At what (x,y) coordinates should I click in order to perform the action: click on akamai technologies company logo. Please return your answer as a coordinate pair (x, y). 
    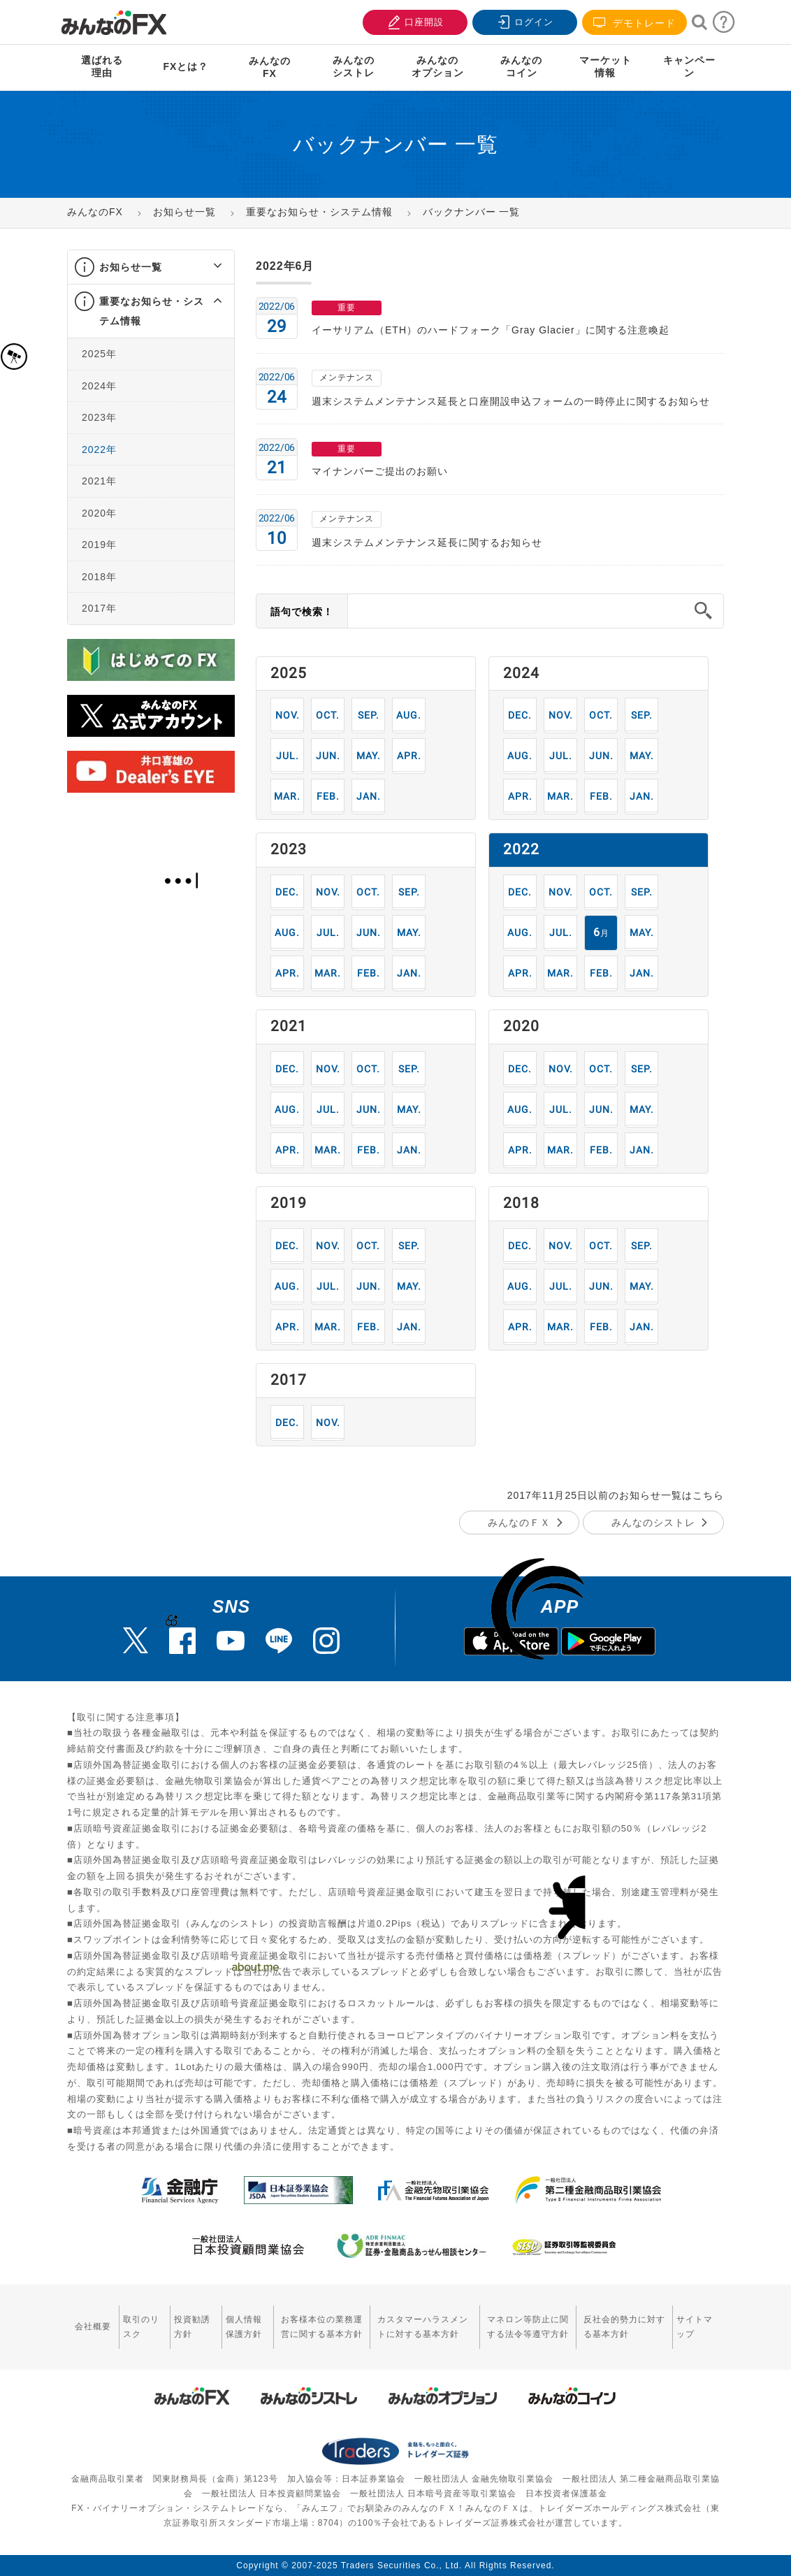
    Looking at the image, I should click on (537, 1609).